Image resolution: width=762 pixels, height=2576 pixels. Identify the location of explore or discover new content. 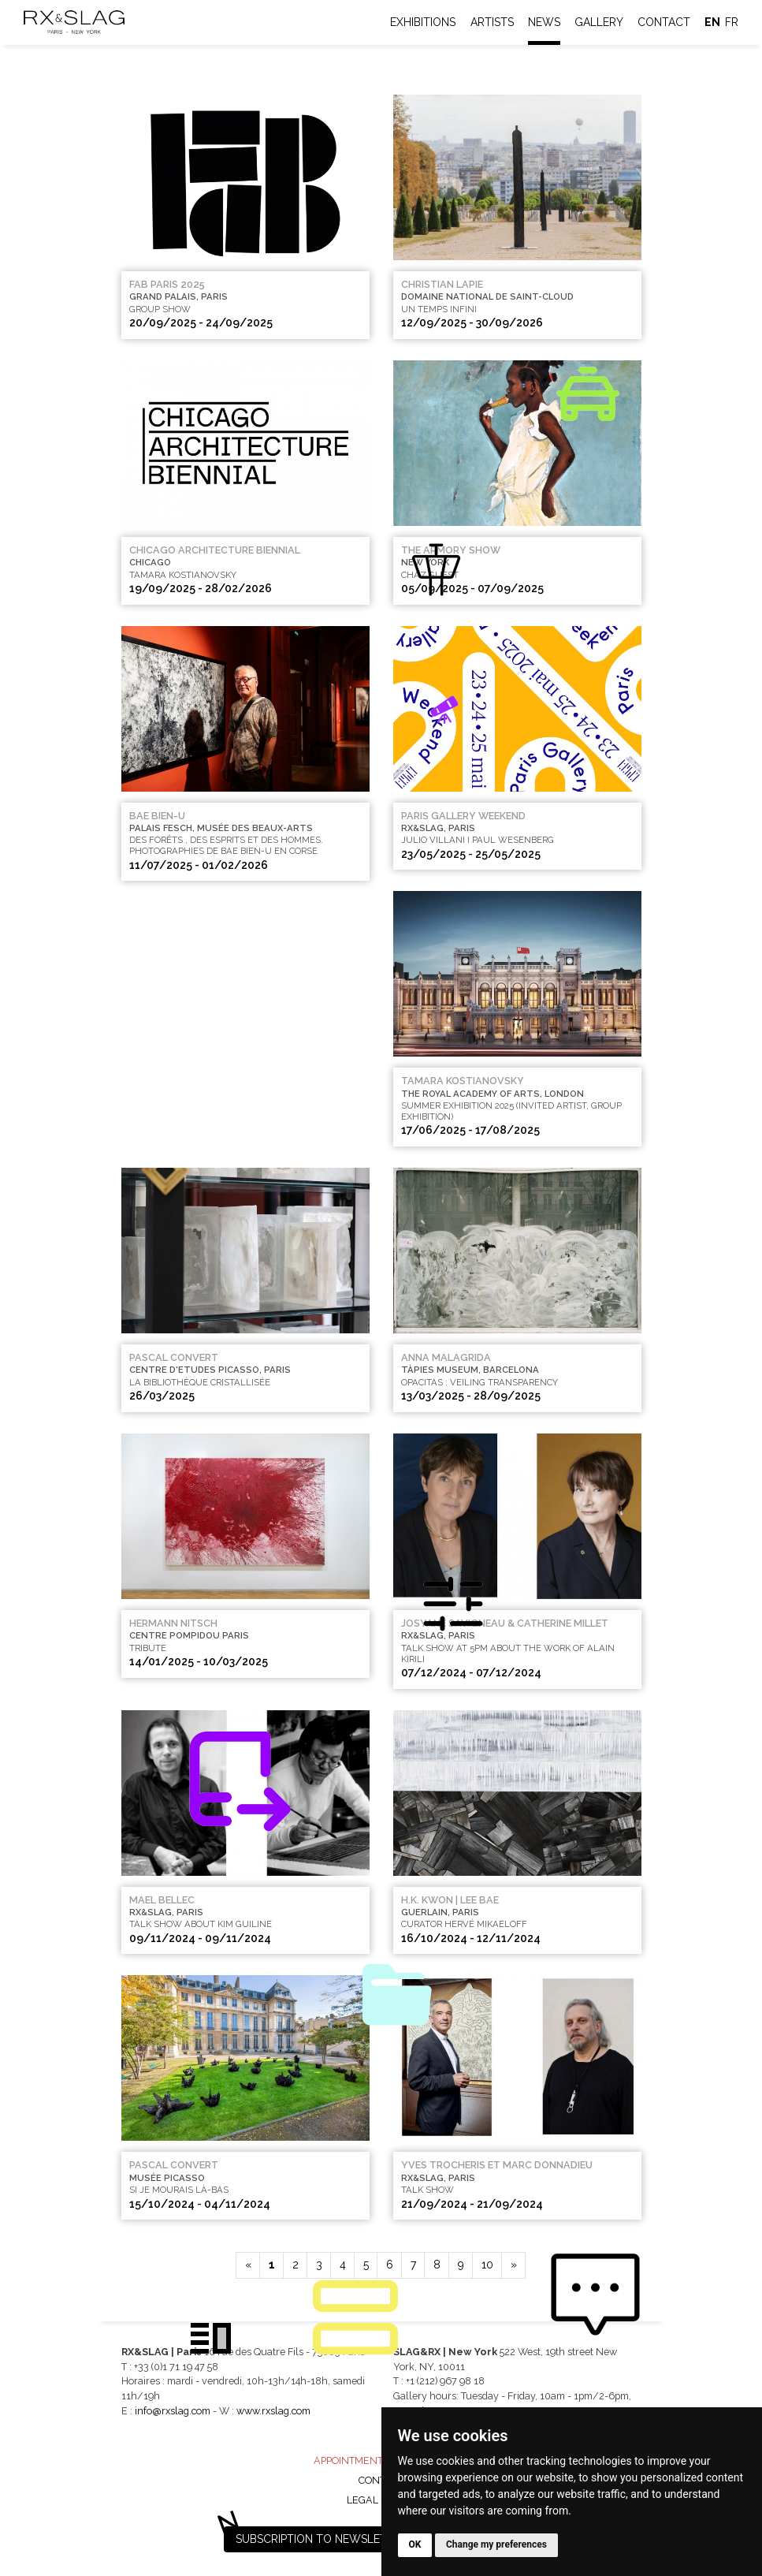
(444, 709).